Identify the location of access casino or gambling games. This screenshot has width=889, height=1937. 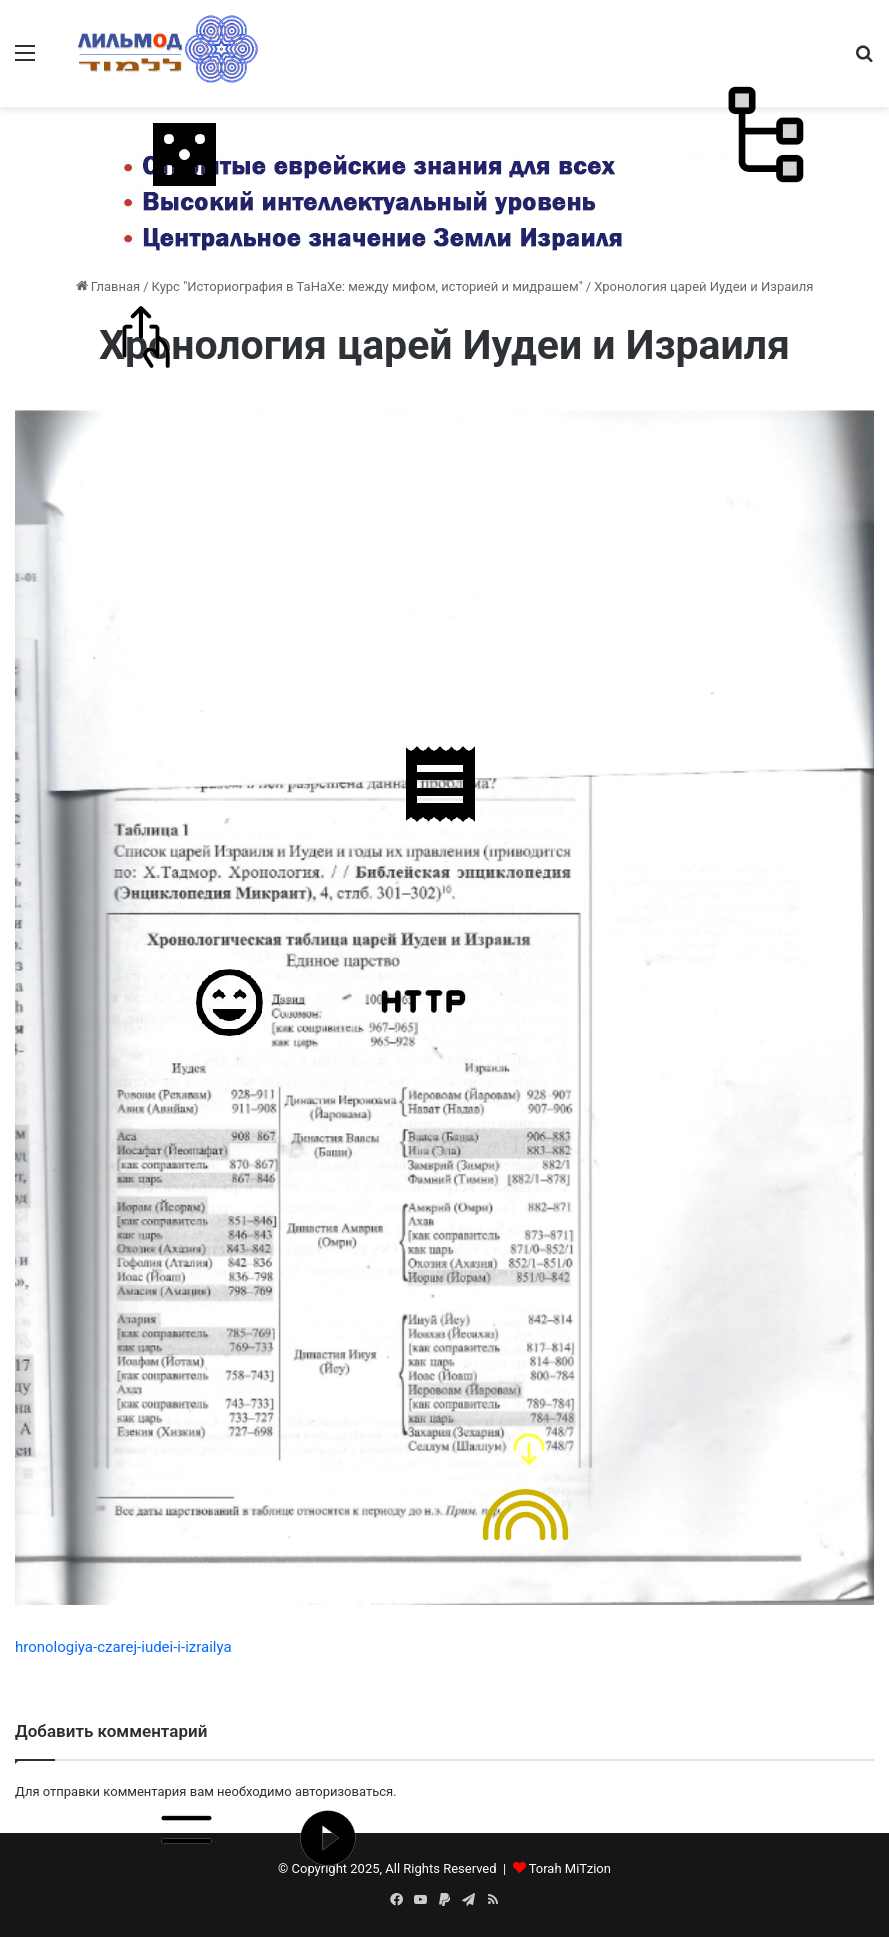
(184, 154).